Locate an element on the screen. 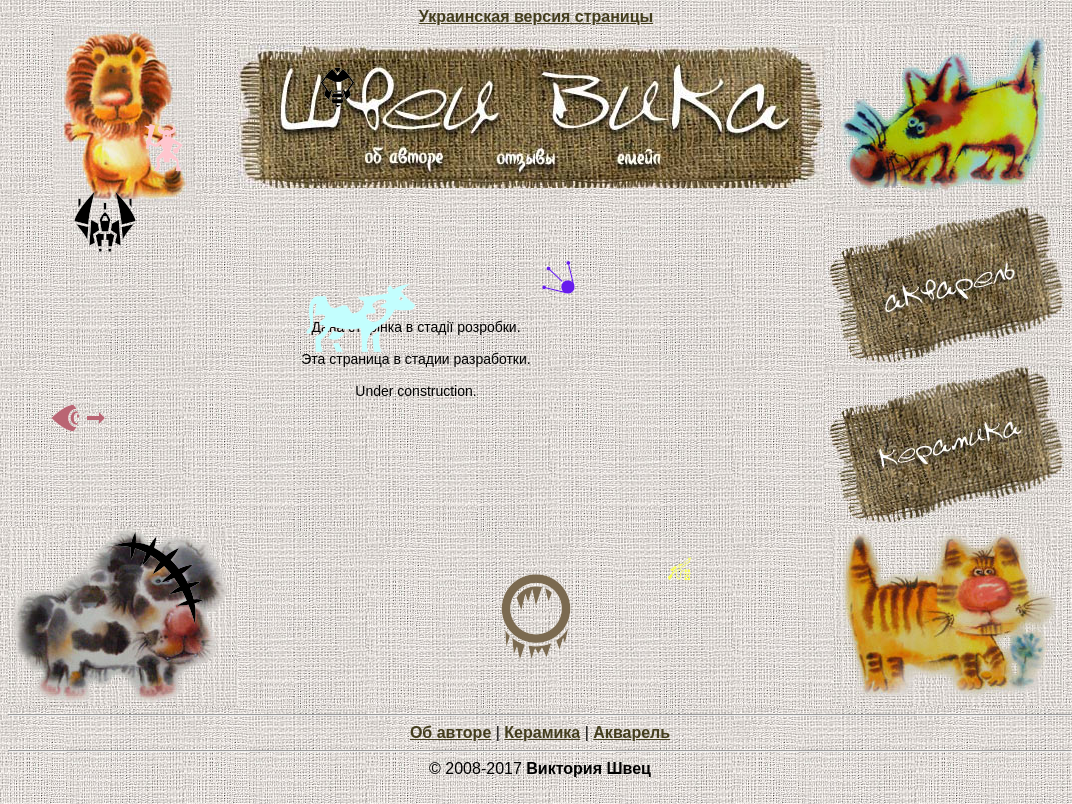  select evil minion character or enemy type is located at coordinates (163, 147).